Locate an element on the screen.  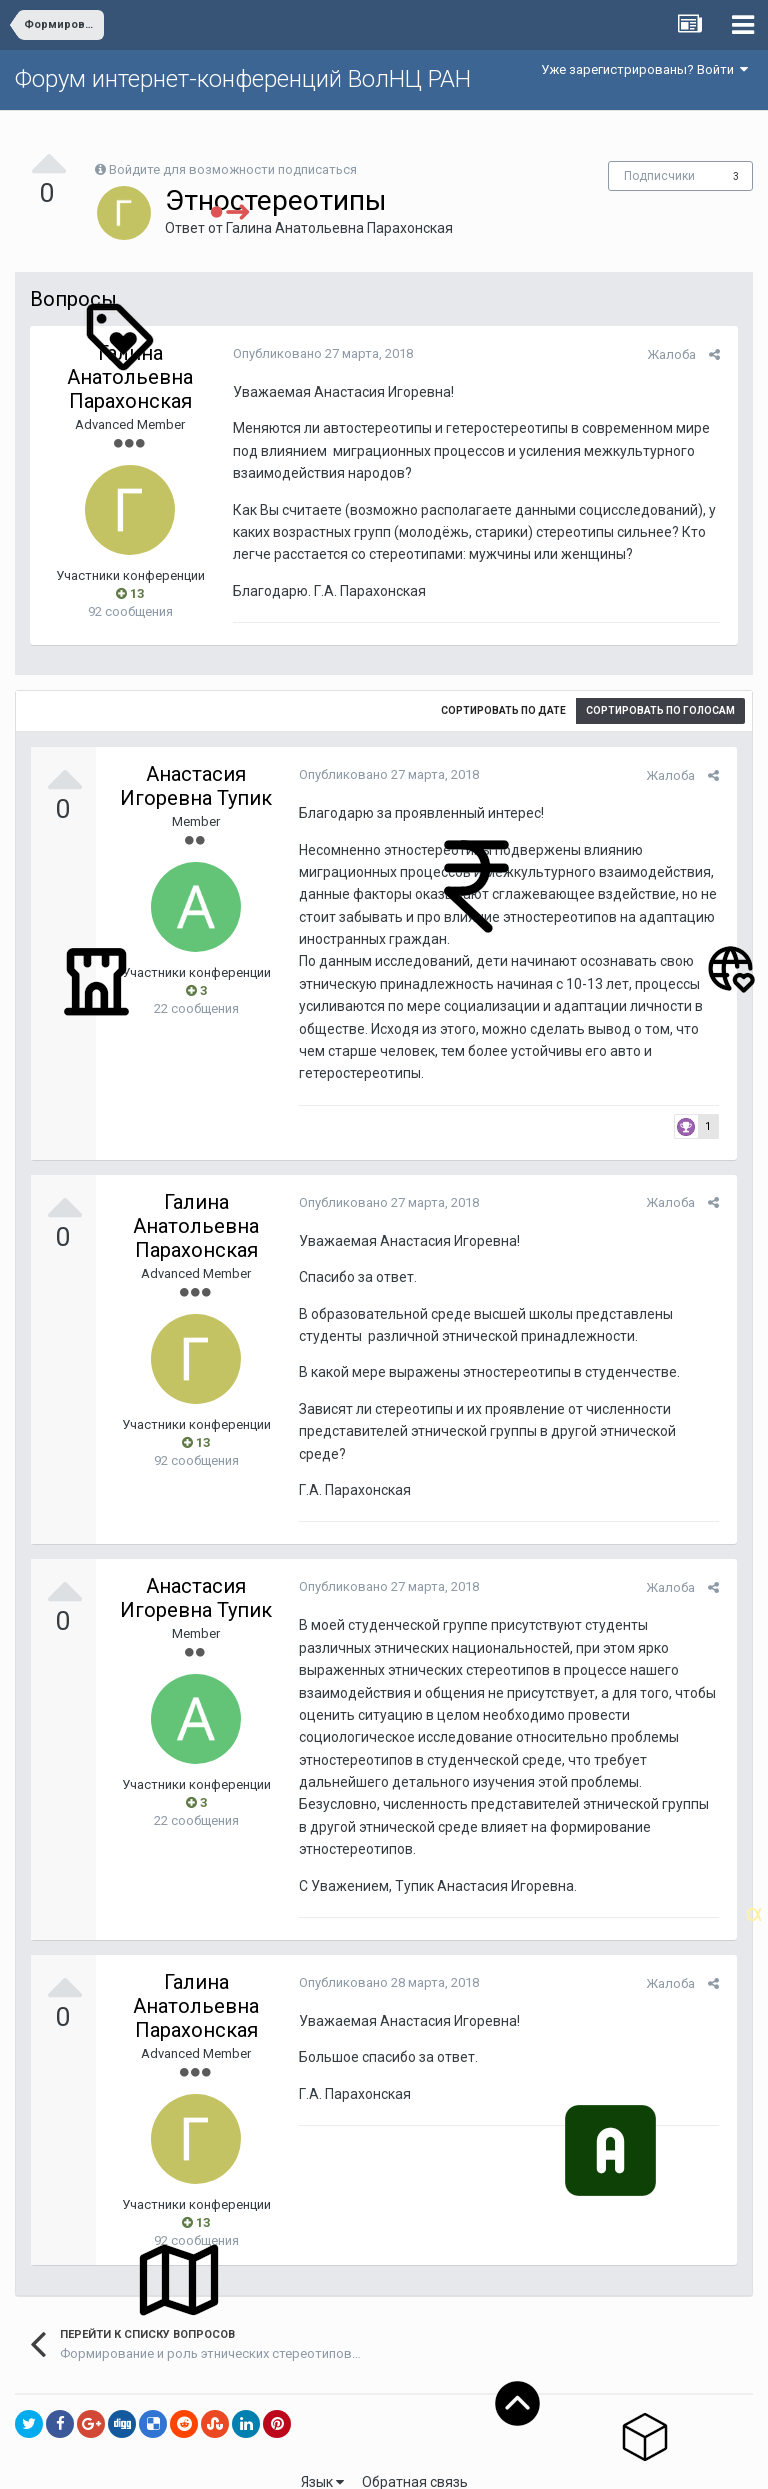
indicates alpha version or early release software is located at coordinates (754, 1914).